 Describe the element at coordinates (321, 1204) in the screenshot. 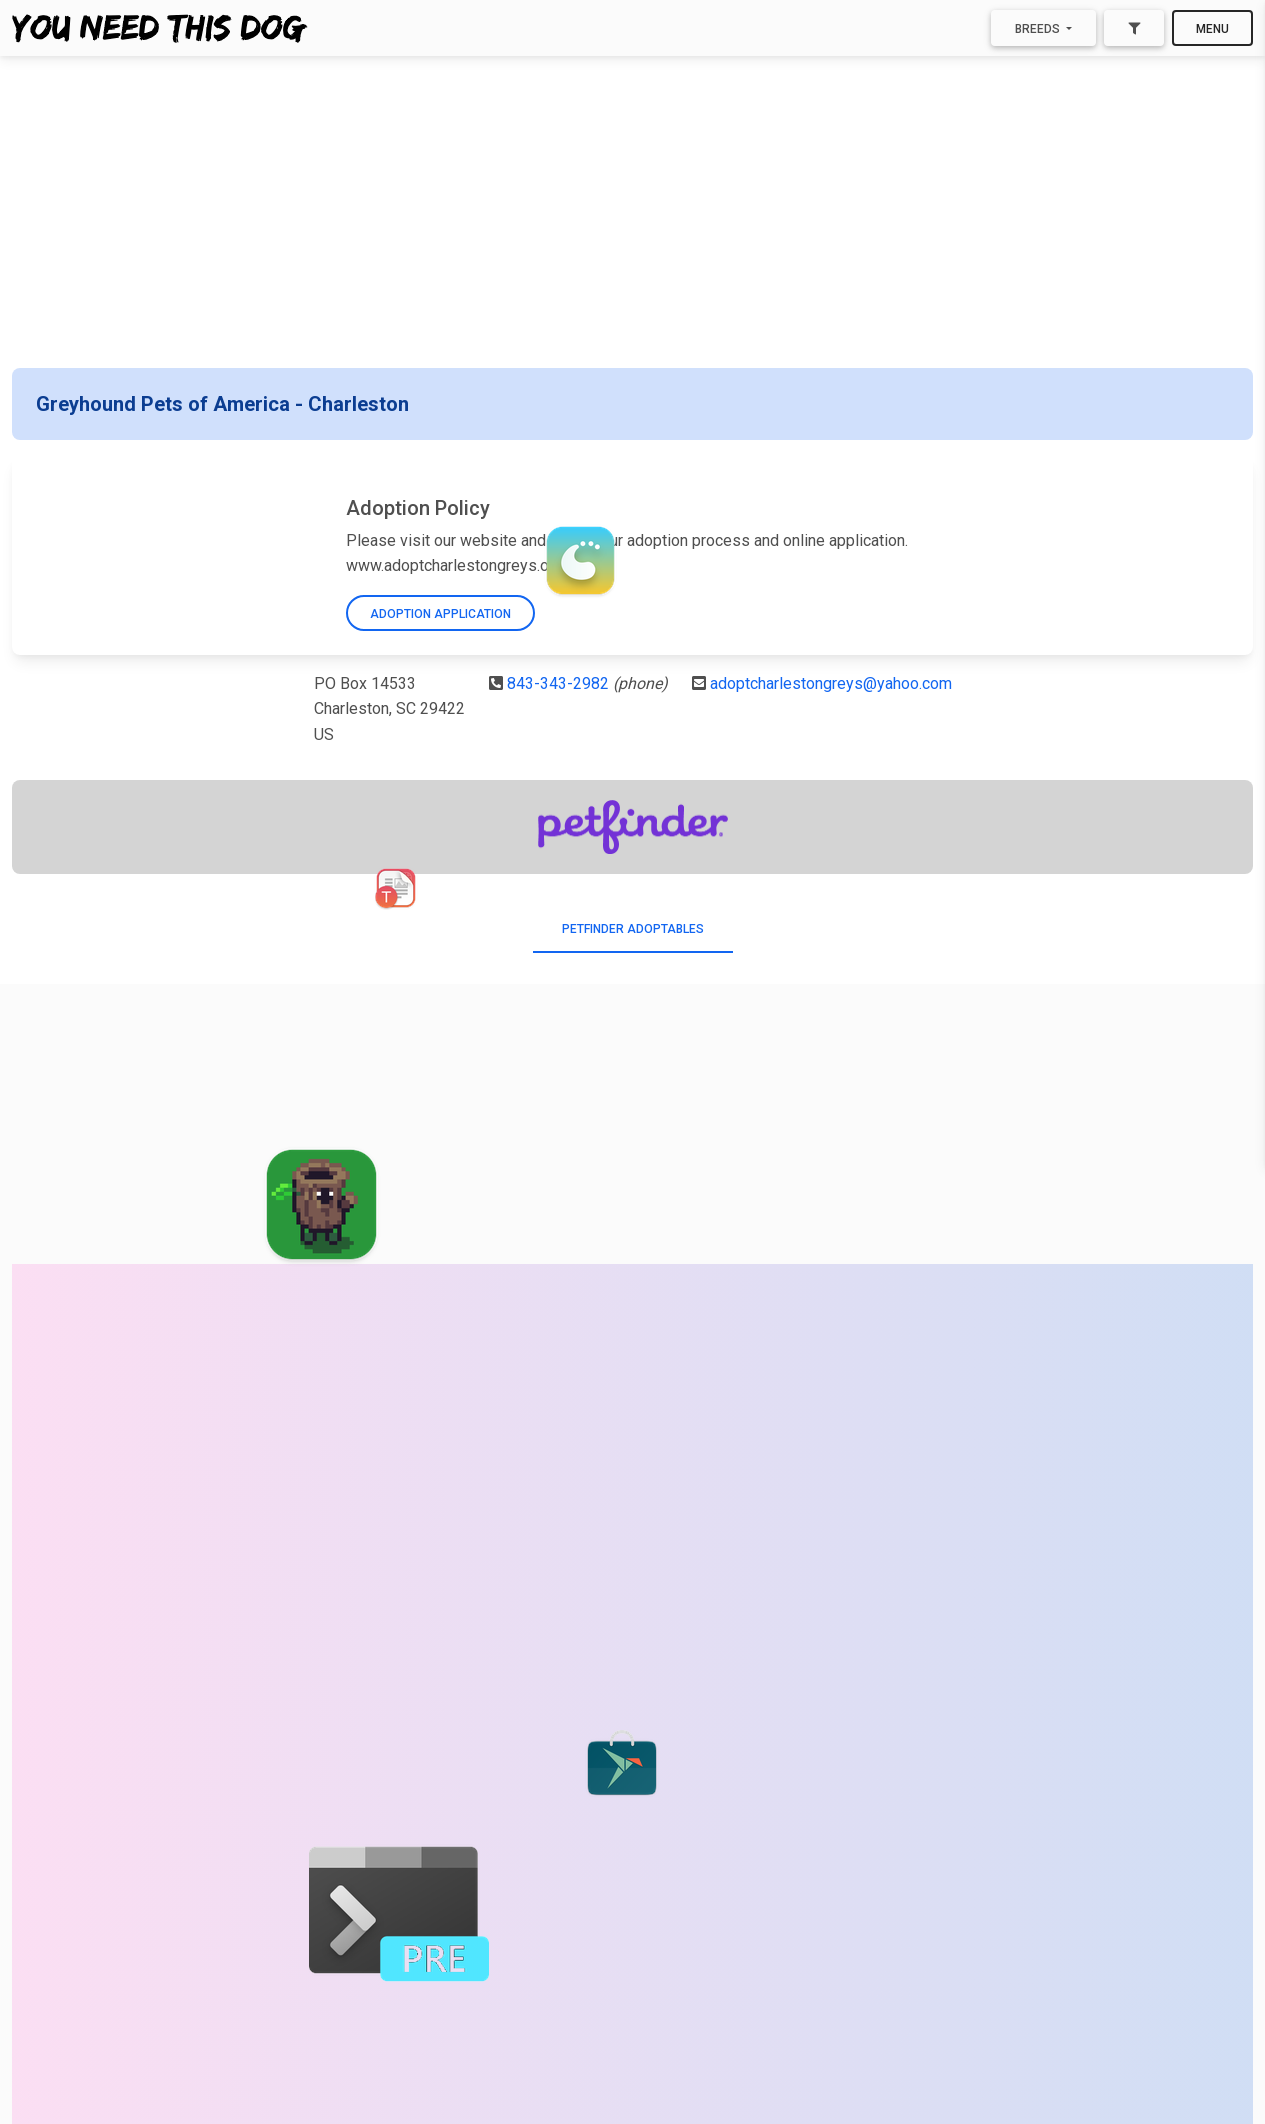

I see `launch ricochlime game app` at that location.